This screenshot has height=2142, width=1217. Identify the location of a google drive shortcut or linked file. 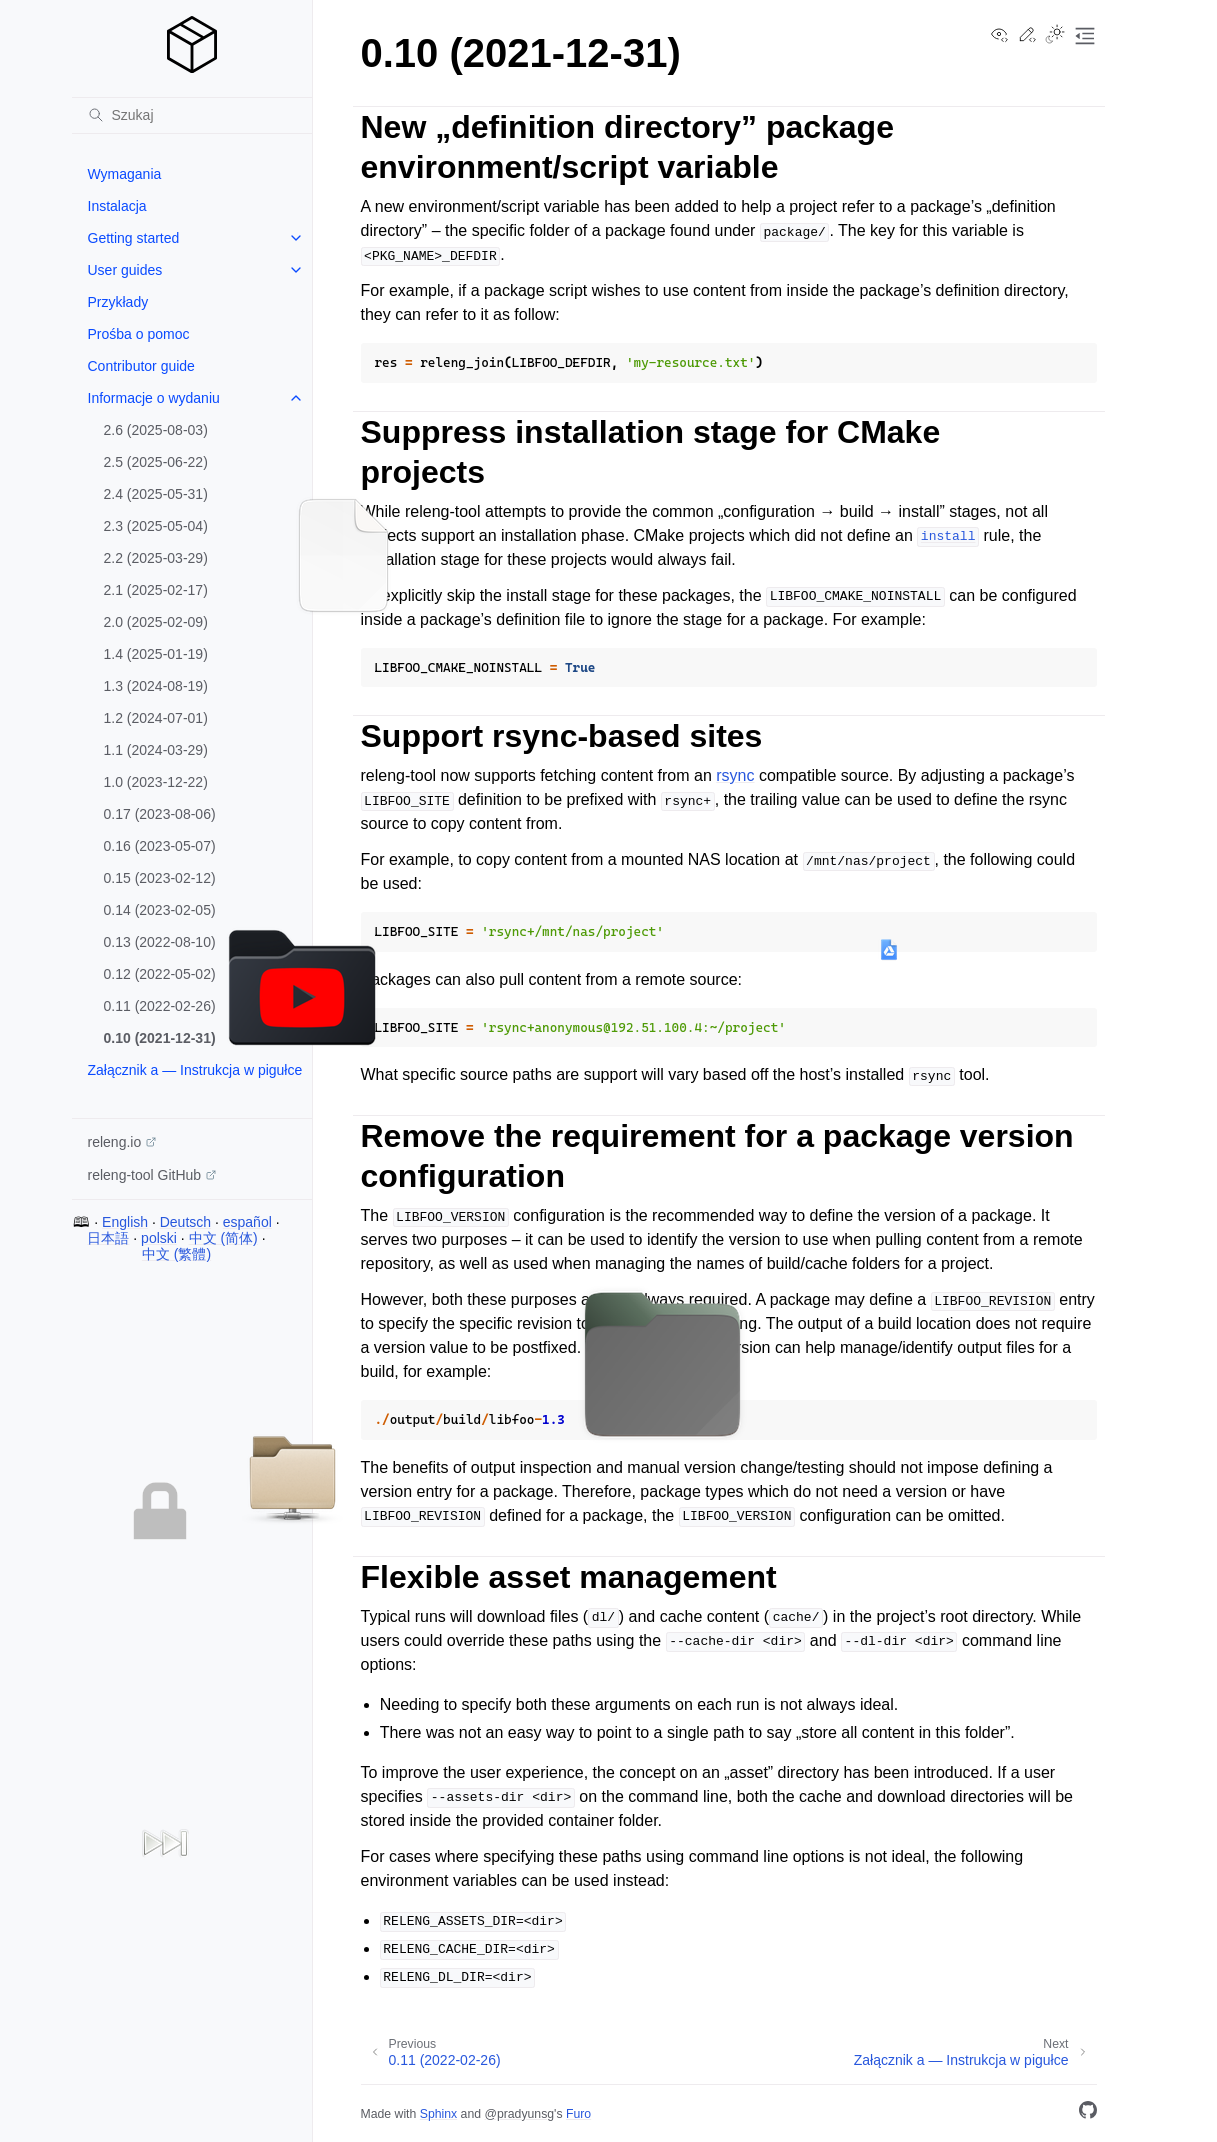
(889, 950).